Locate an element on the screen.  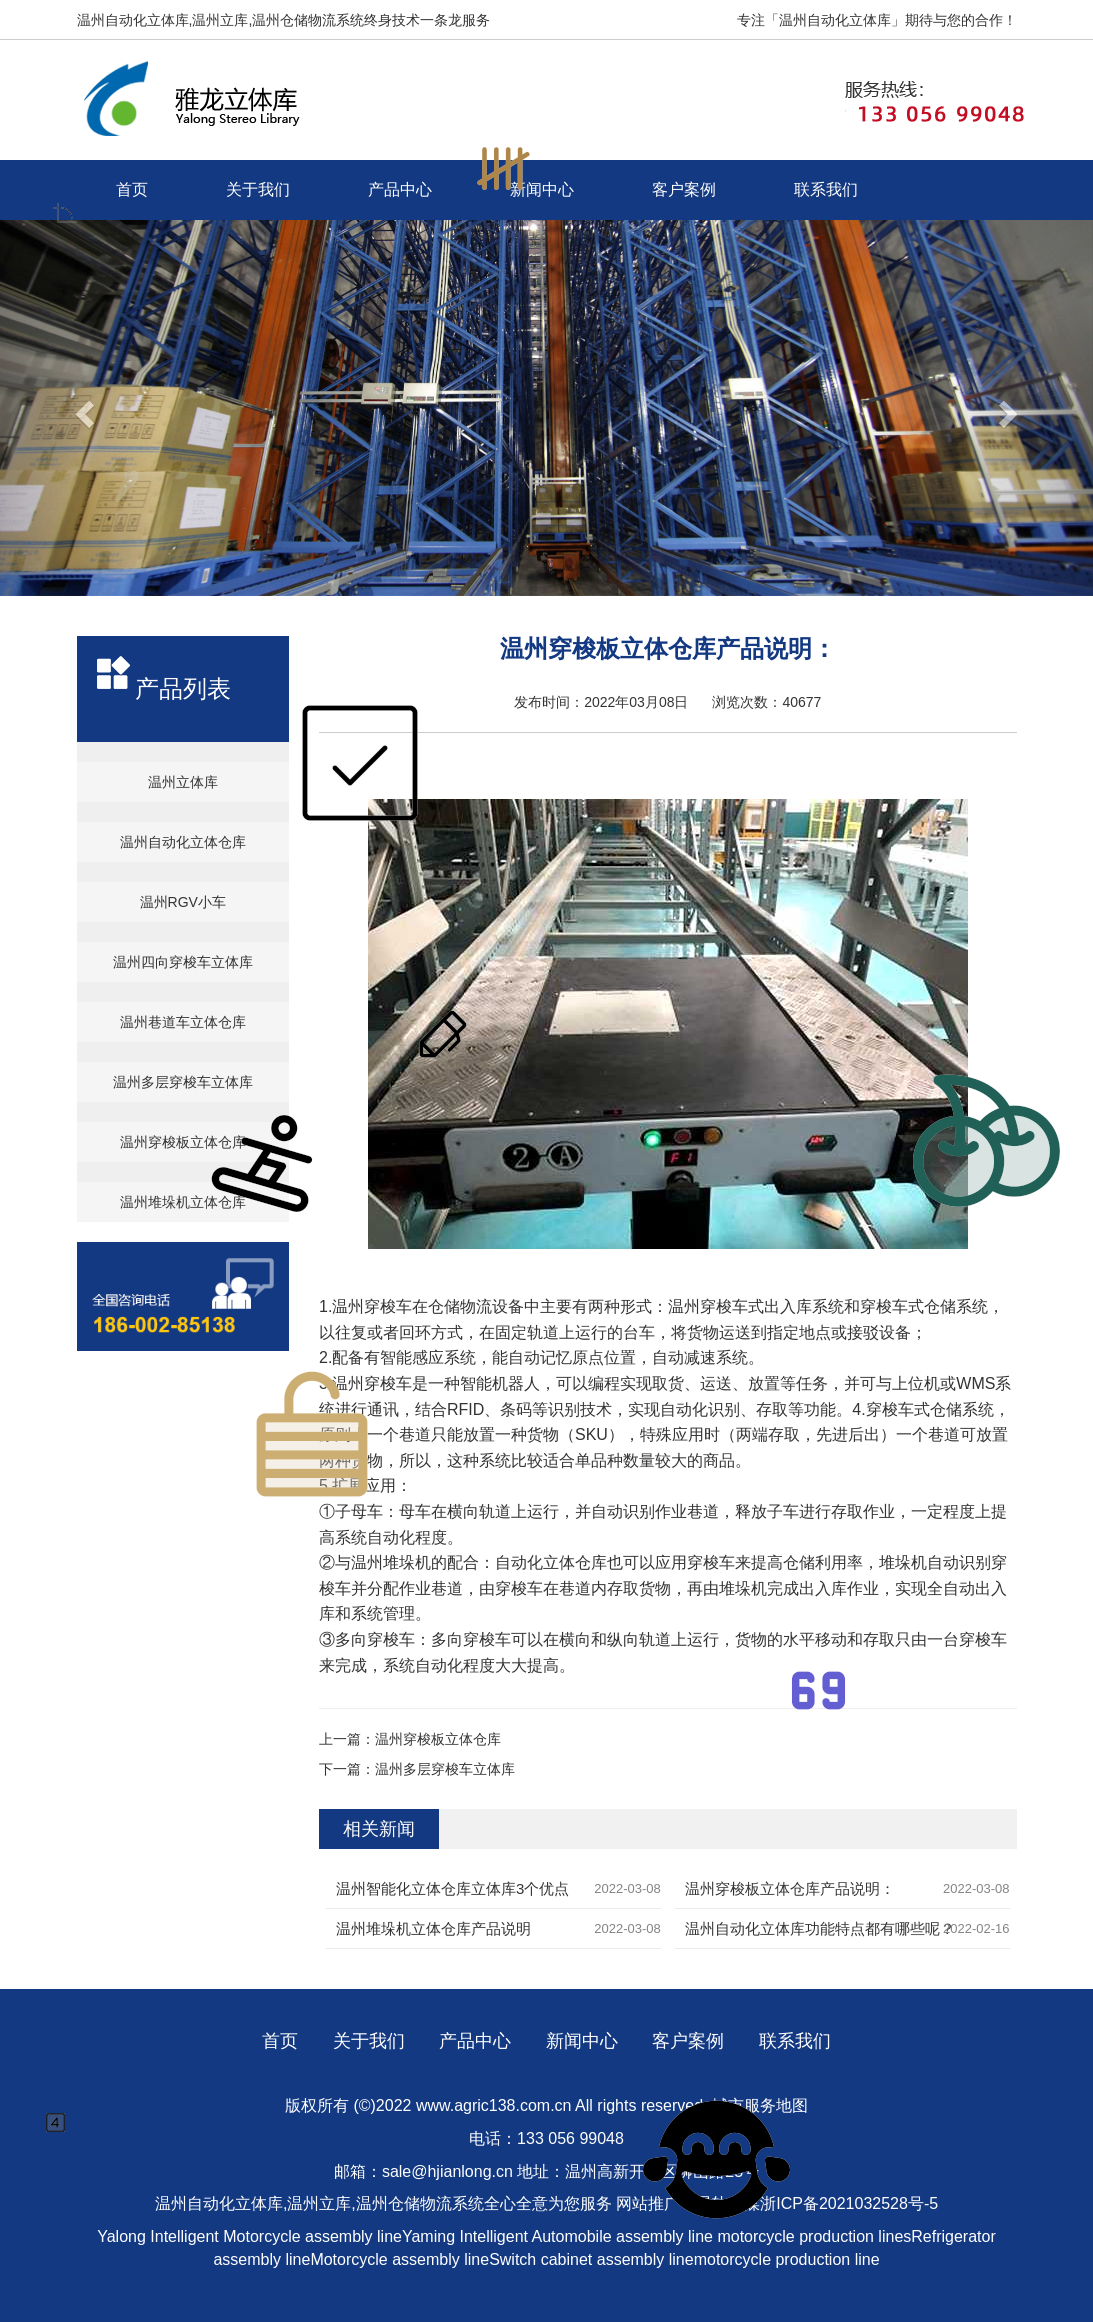
add a laughing emoji reaction is located at coordinates (716, 2159).